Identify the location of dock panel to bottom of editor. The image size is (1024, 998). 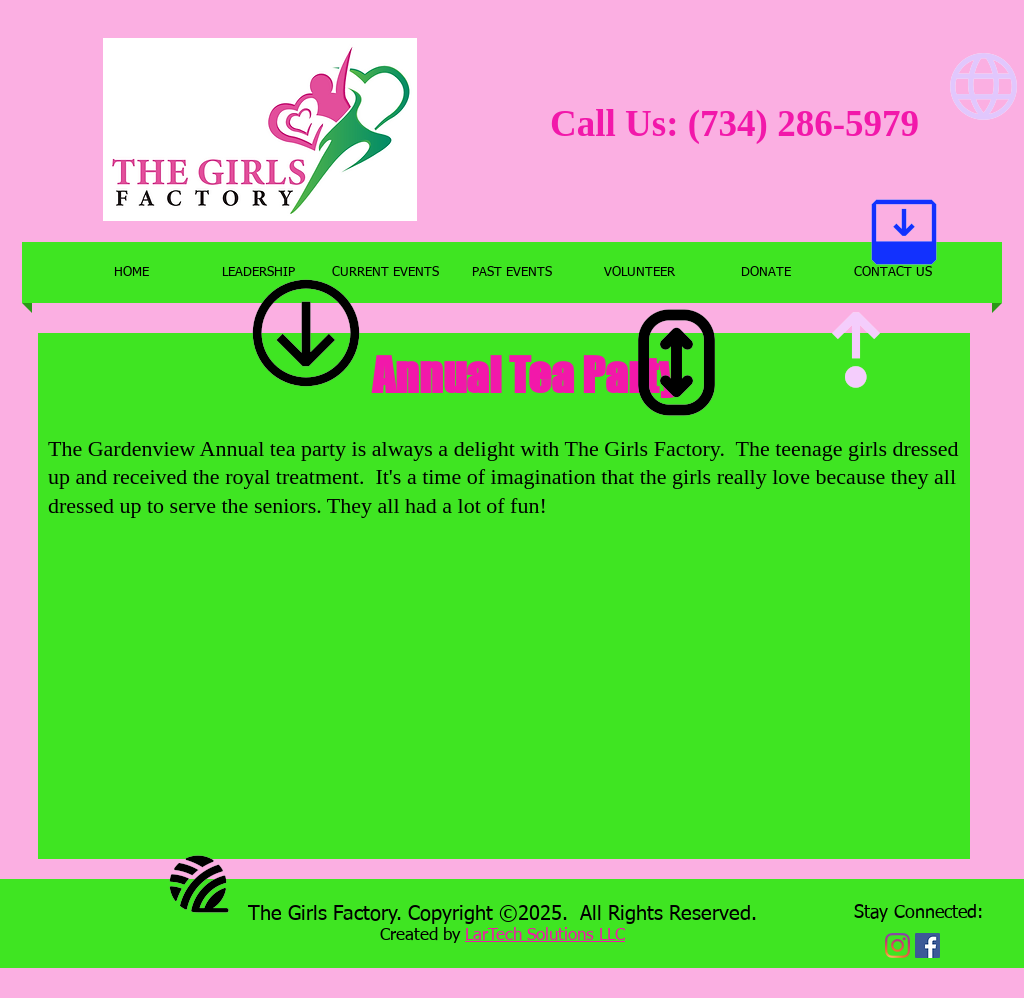
(904, 232).